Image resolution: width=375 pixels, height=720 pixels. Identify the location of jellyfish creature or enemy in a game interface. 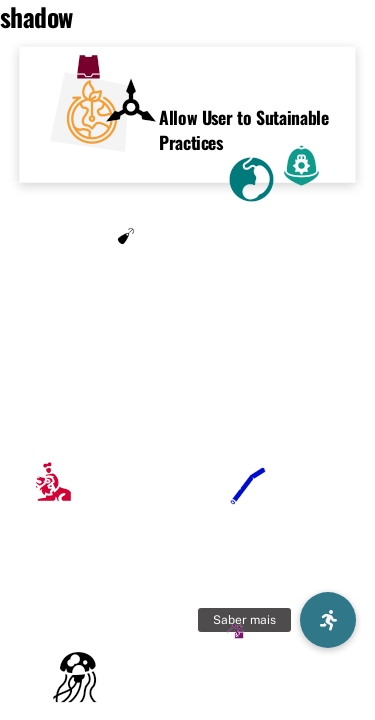
(78, 677).